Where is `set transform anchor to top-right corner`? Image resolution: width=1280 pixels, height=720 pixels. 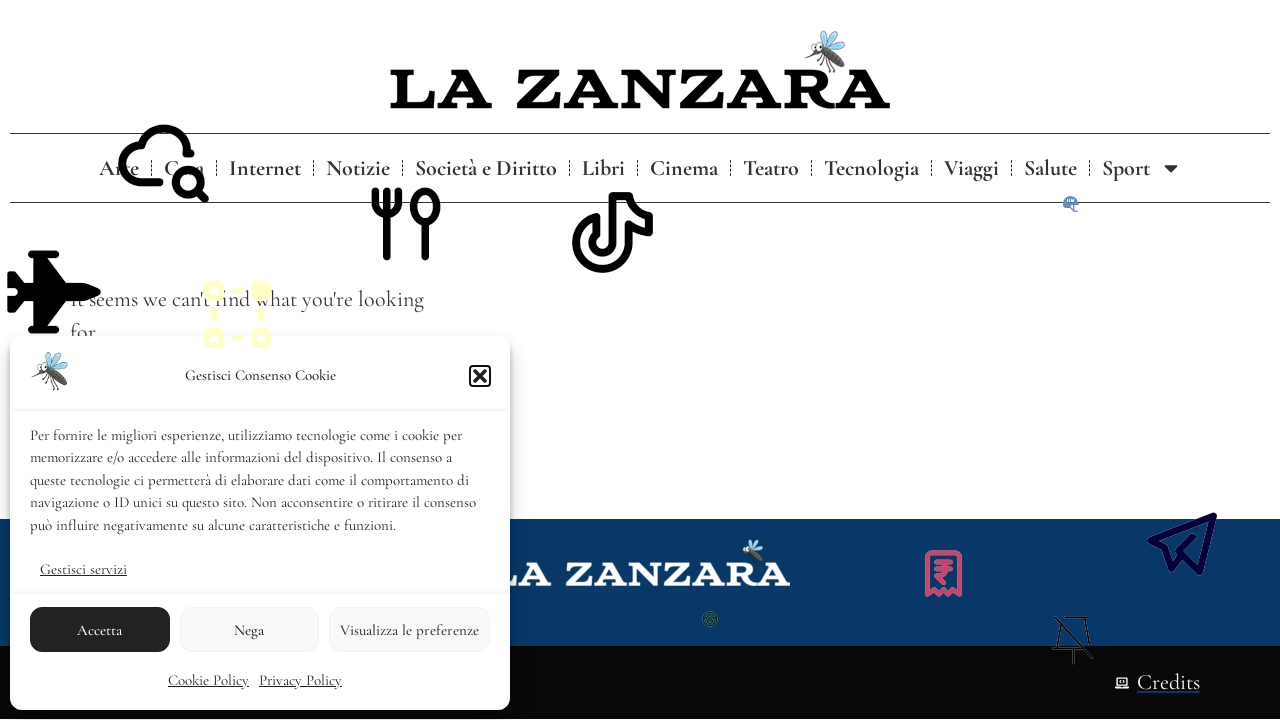
set transform anchor to top-right corner is located at coordinates (237, 314).